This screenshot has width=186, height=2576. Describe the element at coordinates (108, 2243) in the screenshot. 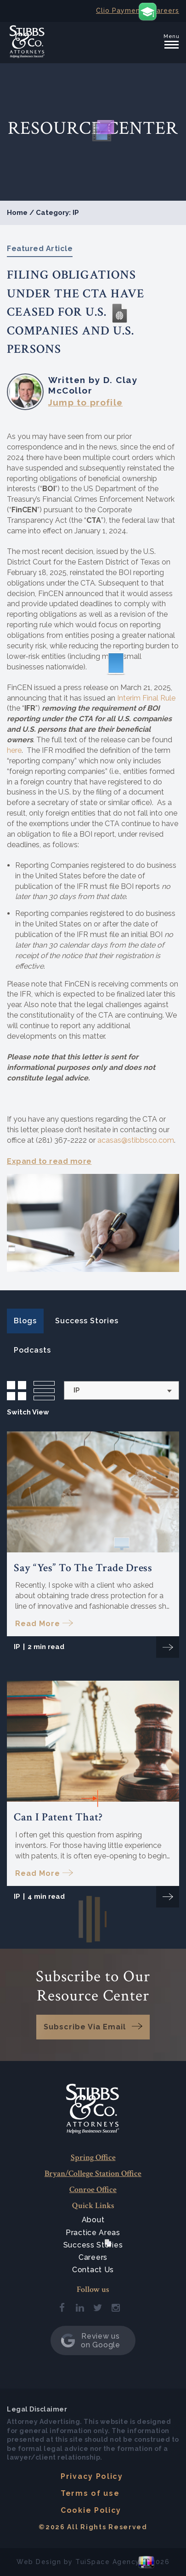

I see `copy selected item to clipboard` at that location.